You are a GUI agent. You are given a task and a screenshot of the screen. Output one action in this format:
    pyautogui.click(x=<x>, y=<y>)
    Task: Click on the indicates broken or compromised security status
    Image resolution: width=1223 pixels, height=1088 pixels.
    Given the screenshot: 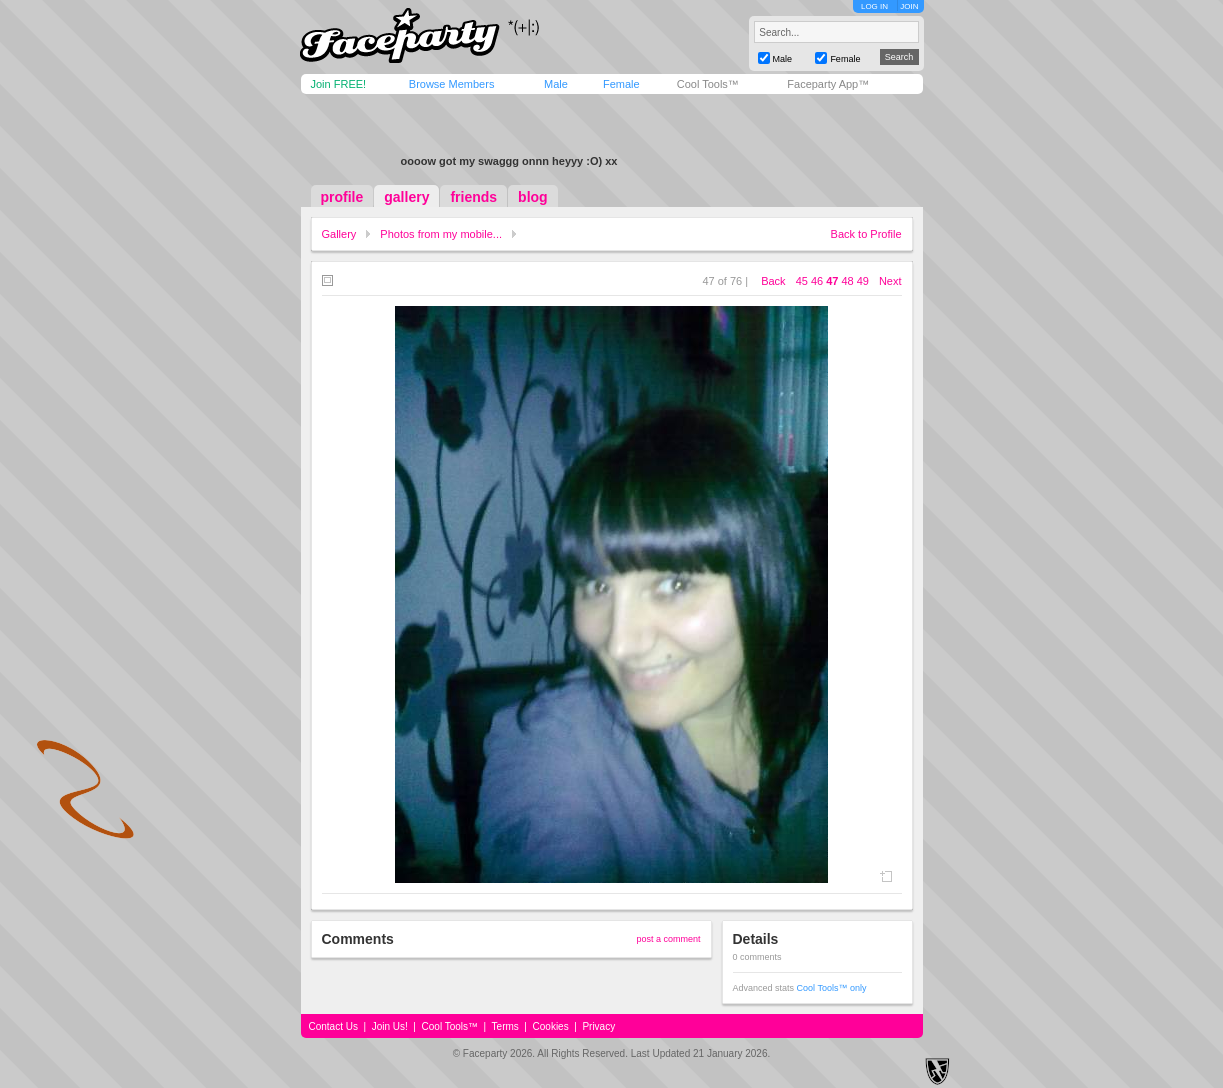 What is the action you would take?
    pyautogui.click(x=937, y=1071)
    